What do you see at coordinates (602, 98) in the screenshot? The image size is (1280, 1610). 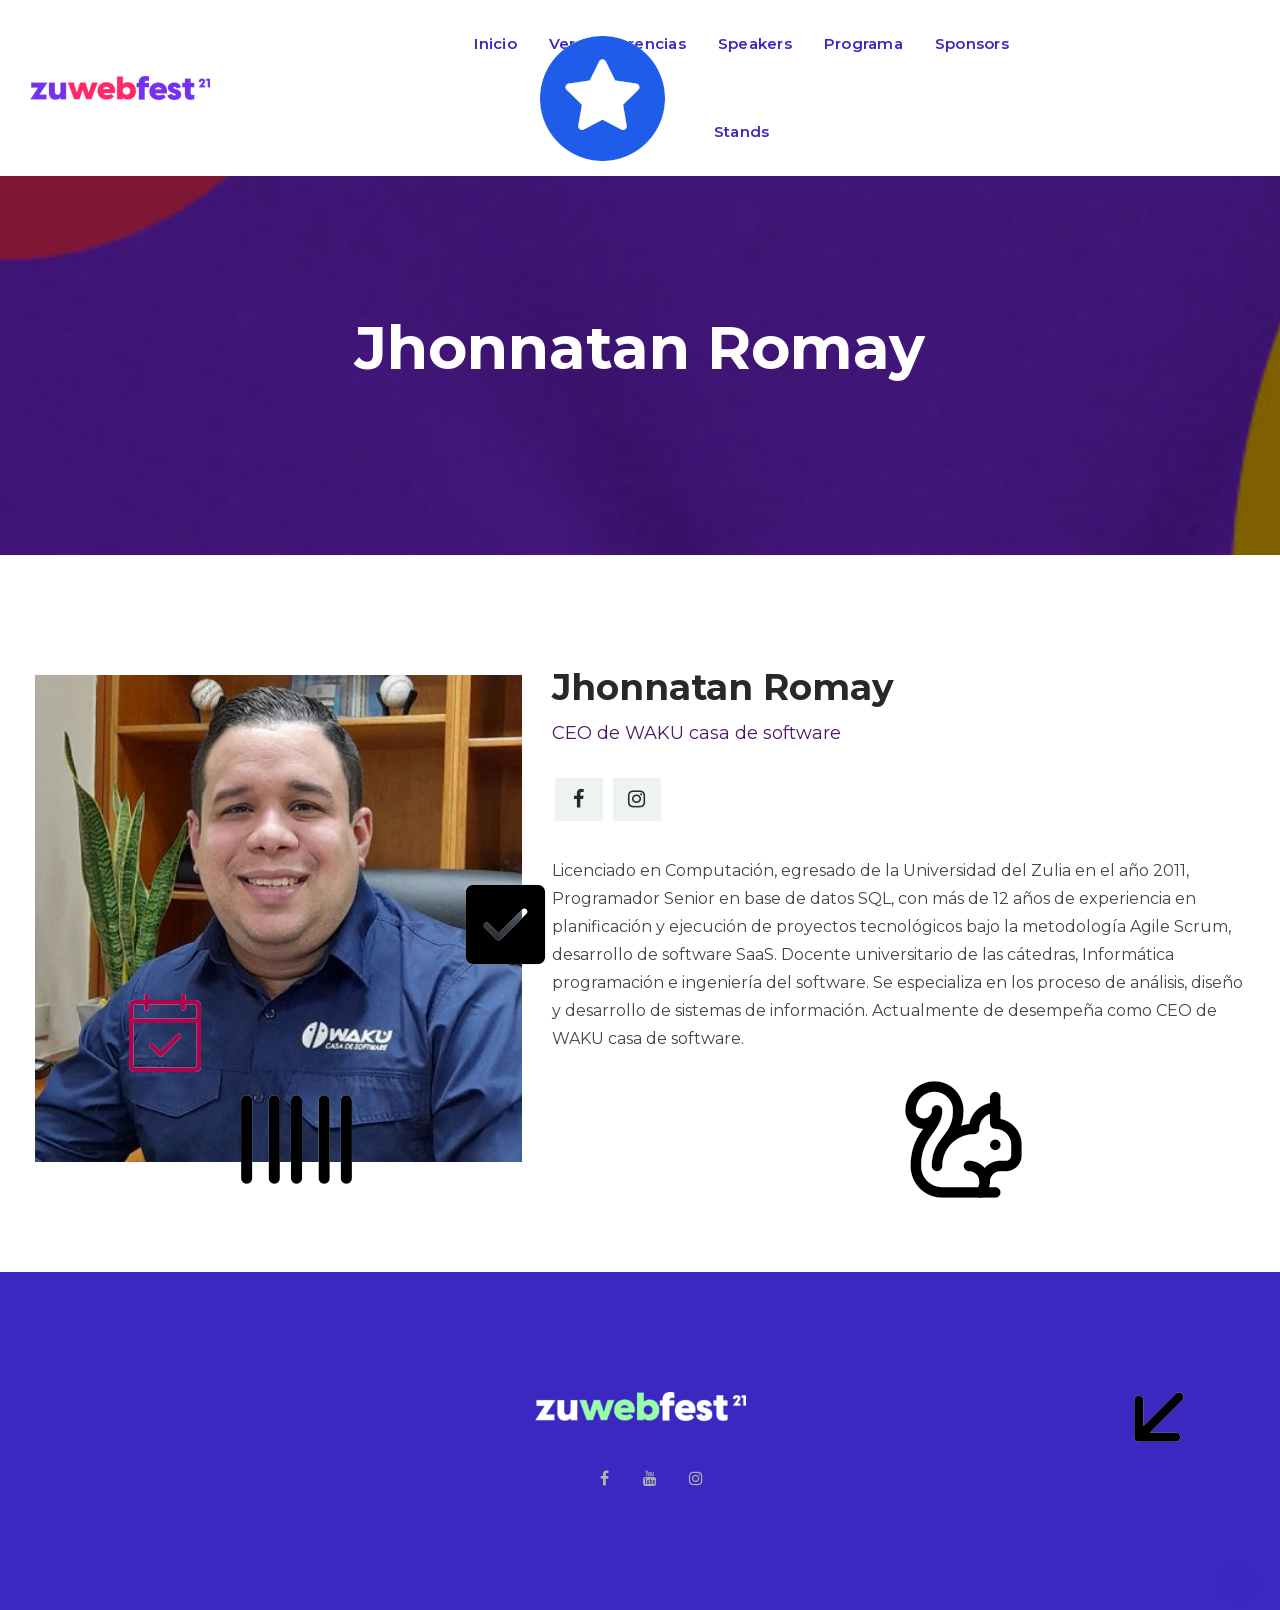 I see `star or favorite an item in your feed` at bounding box center [602, 98].